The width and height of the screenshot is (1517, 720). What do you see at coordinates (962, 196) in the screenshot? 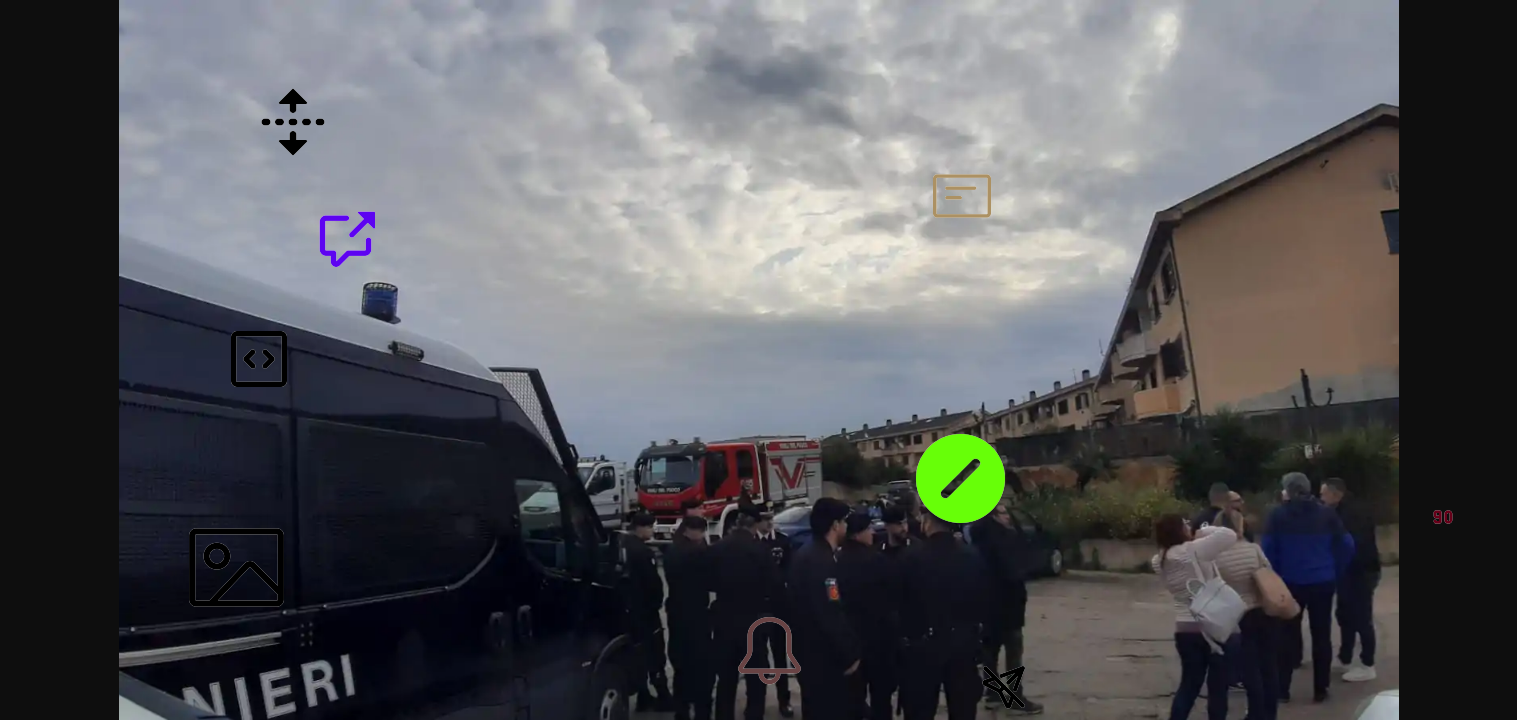
I see `view or create a note` at bounding box center [962, 196].